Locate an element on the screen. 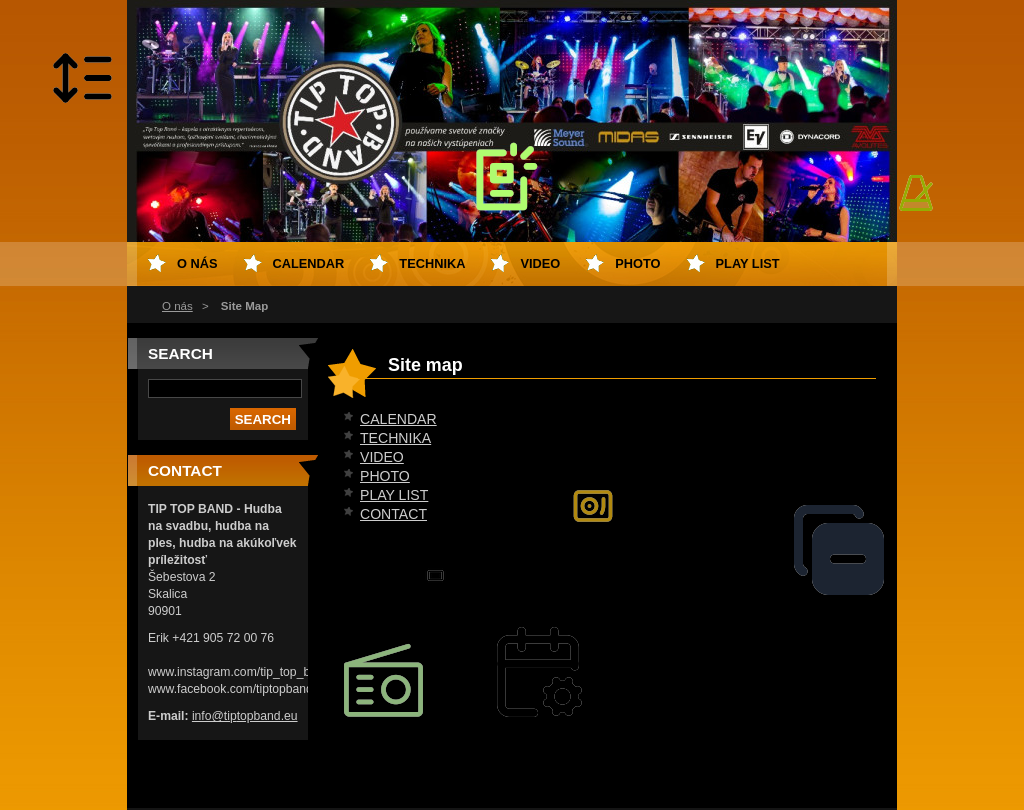 This screenshot has width=1024, height=810. remove an item from clipboard is located at coordinates (839, 550).